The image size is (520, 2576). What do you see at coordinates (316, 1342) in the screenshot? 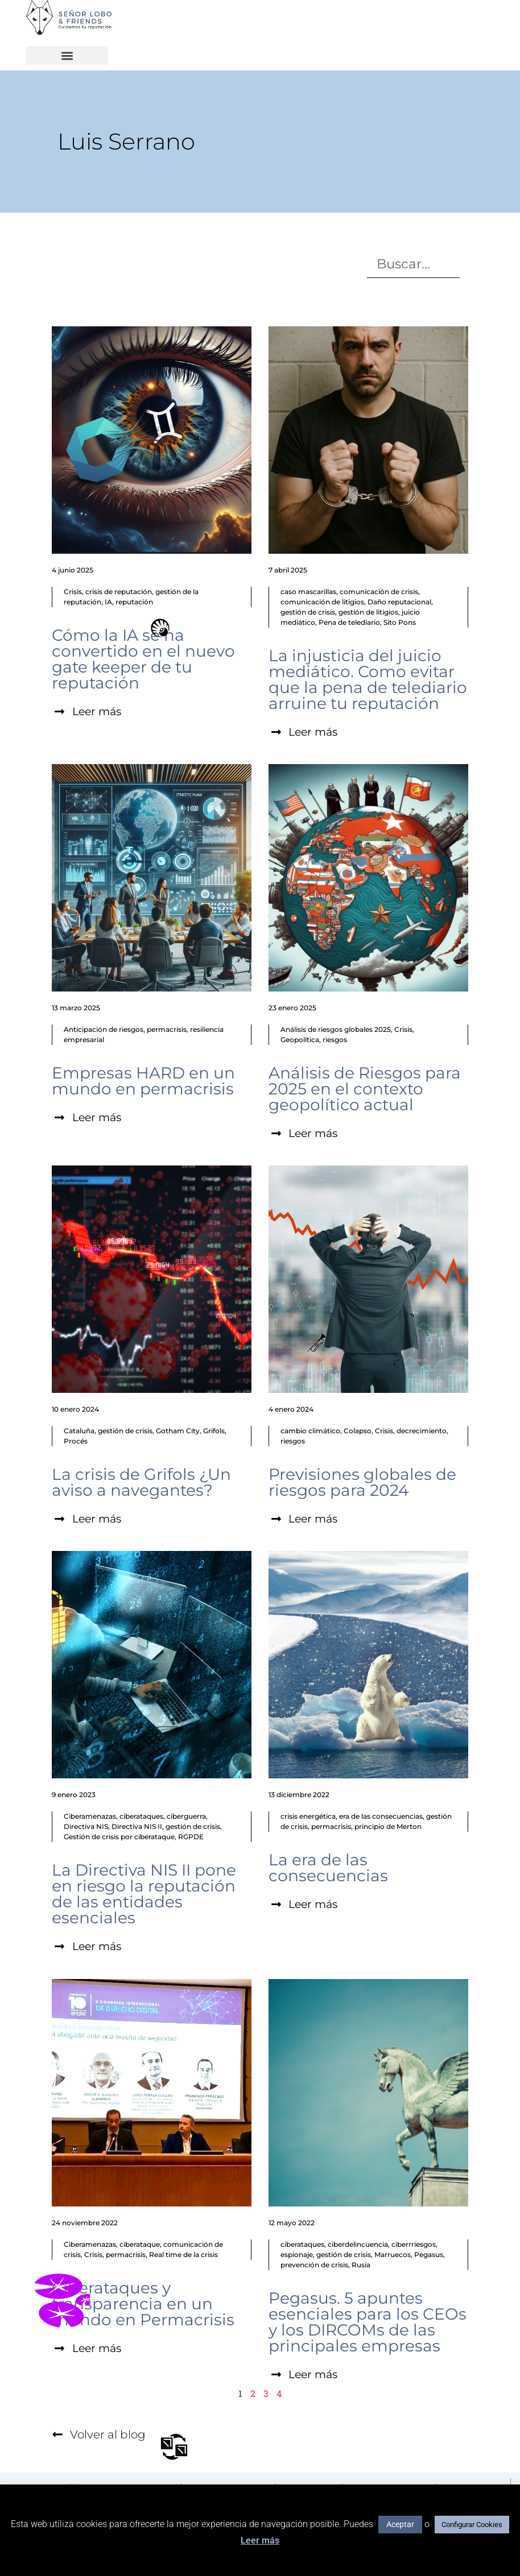
I see `play sound or audio notification` at bounding box center [316, 1342].